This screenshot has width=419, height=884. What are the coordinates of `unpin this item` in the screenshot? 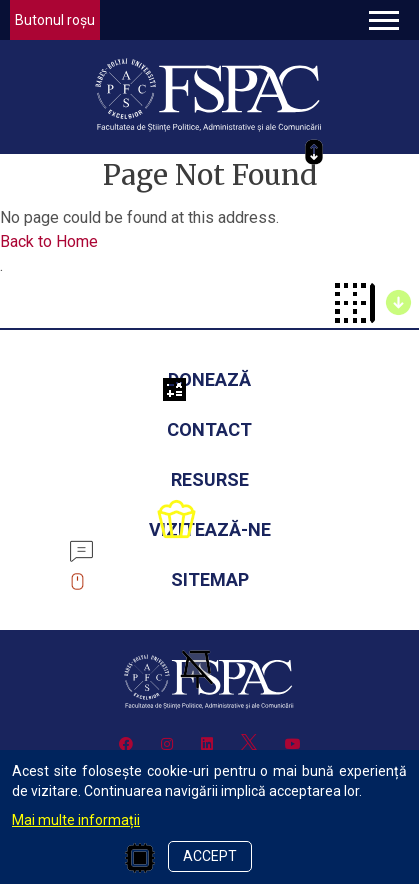 It's located at (197, 667).